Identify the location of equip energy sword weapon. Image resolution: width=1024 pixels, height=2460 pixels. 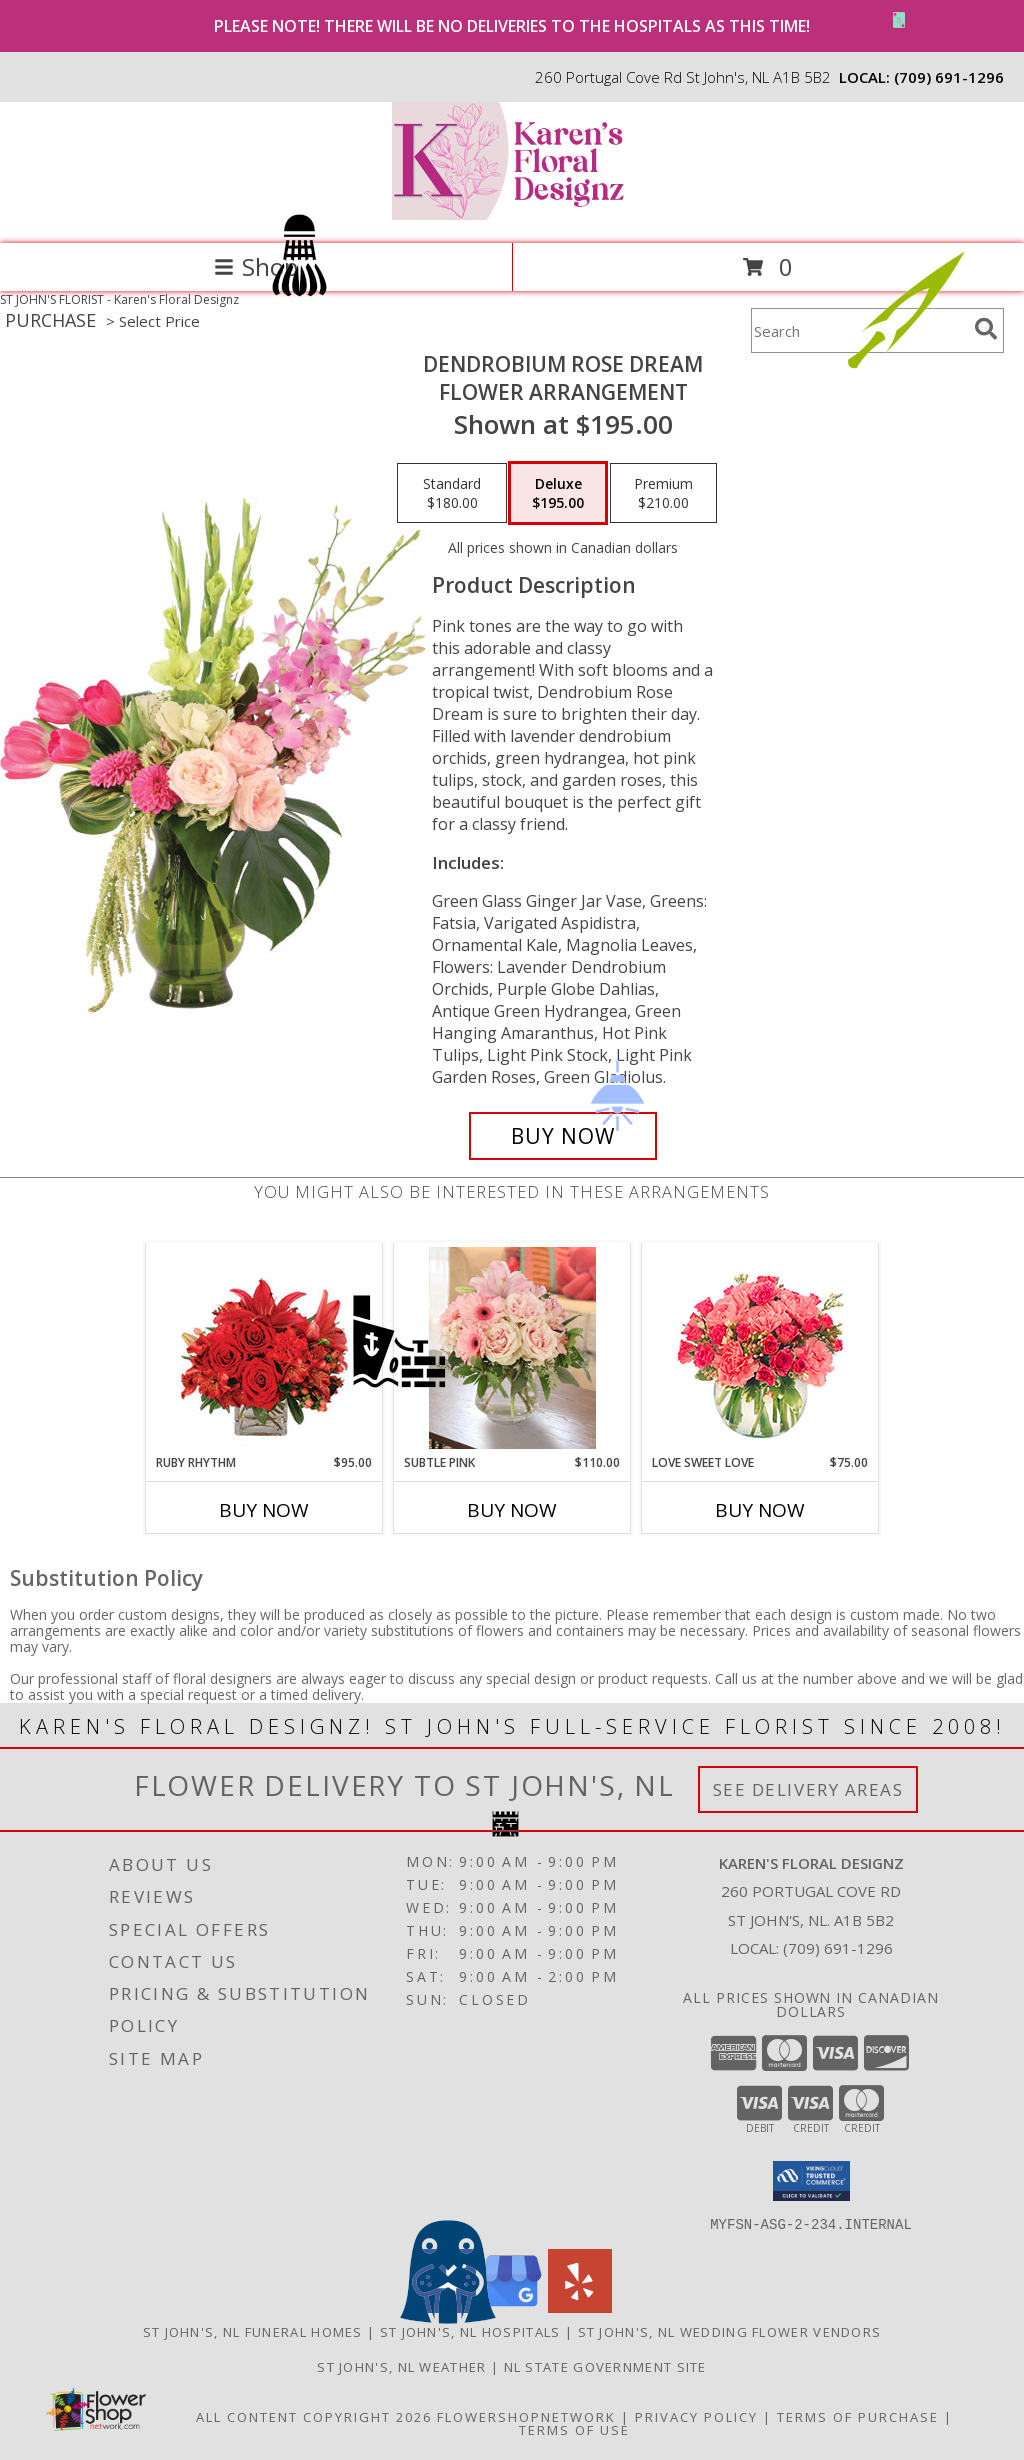
(907, 309).